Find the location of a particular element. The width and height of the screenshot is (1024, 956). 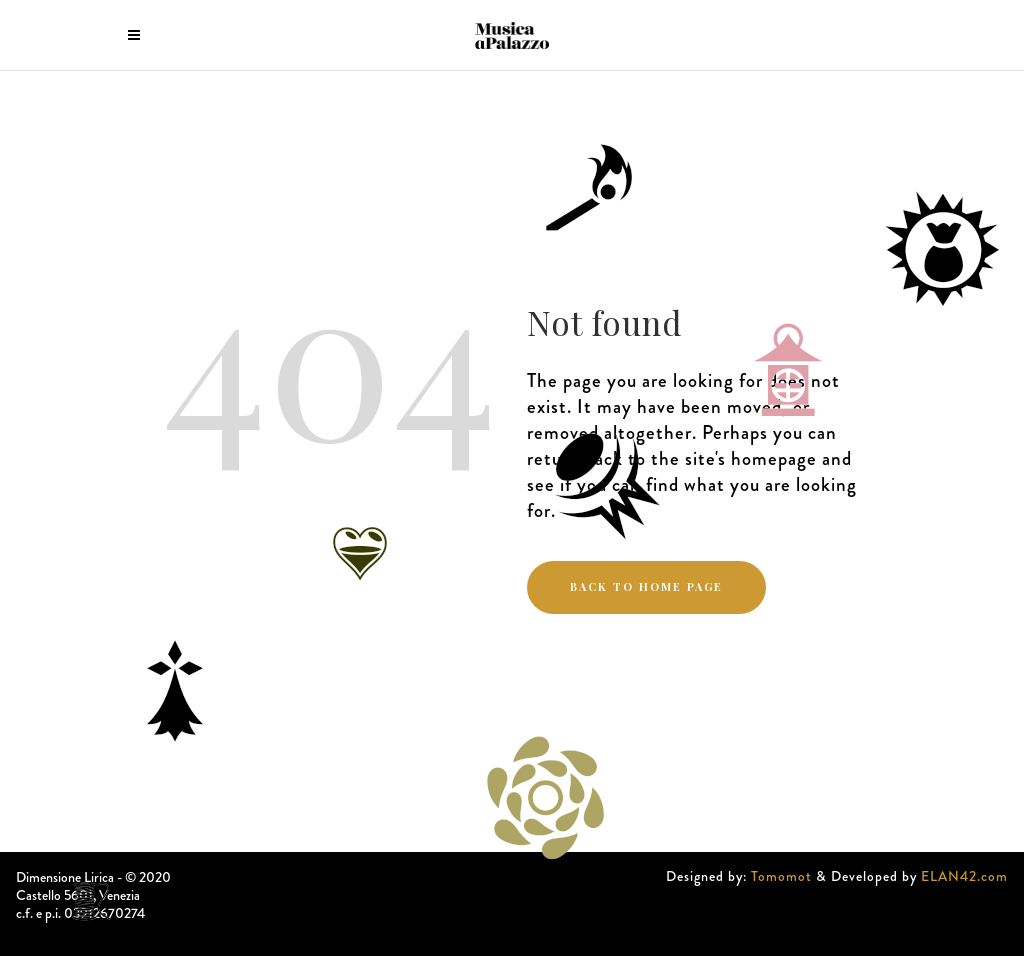

protect or defend eggs in a game is located at coordinates (607, 487).